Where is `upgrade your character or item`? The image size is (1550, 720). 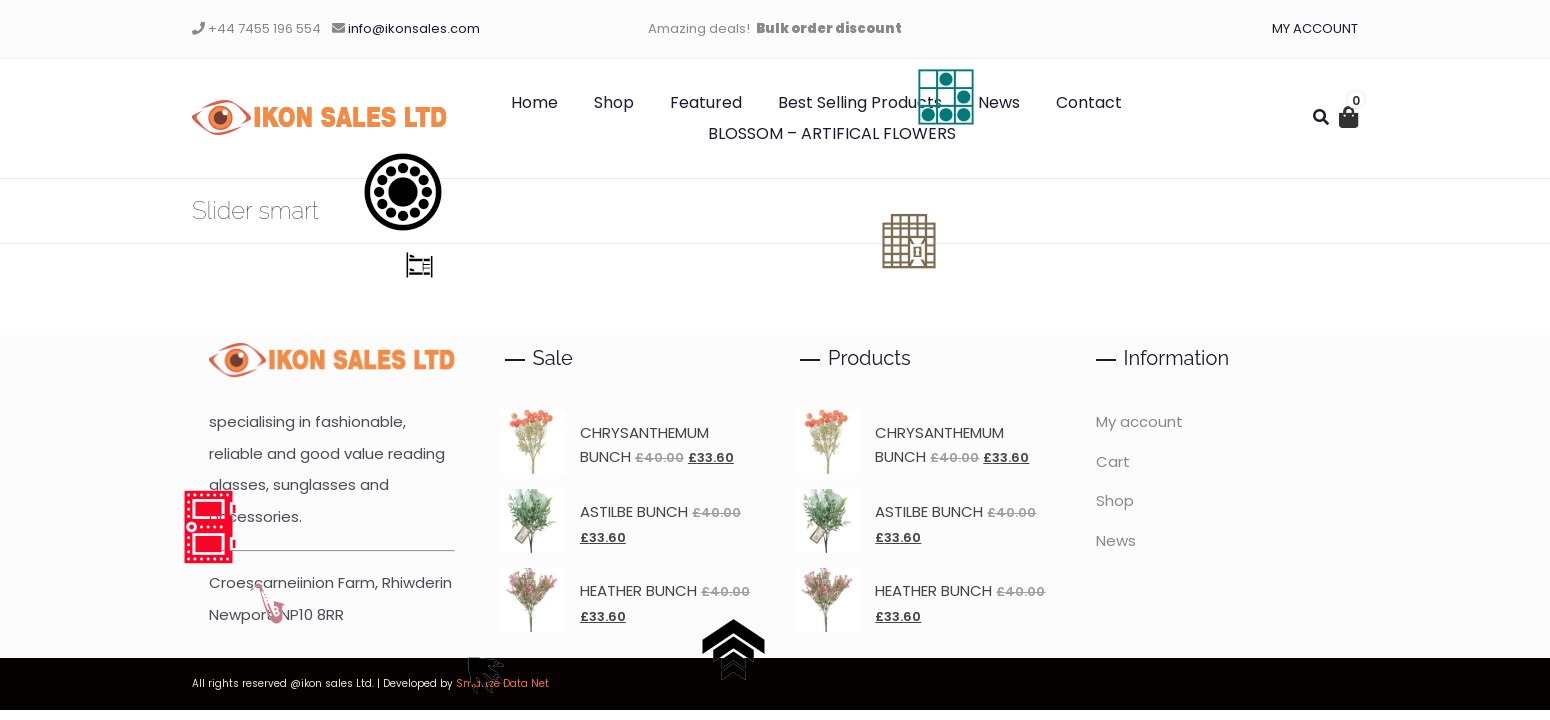 upgrade your character or item is located at coordinates (733, 649).